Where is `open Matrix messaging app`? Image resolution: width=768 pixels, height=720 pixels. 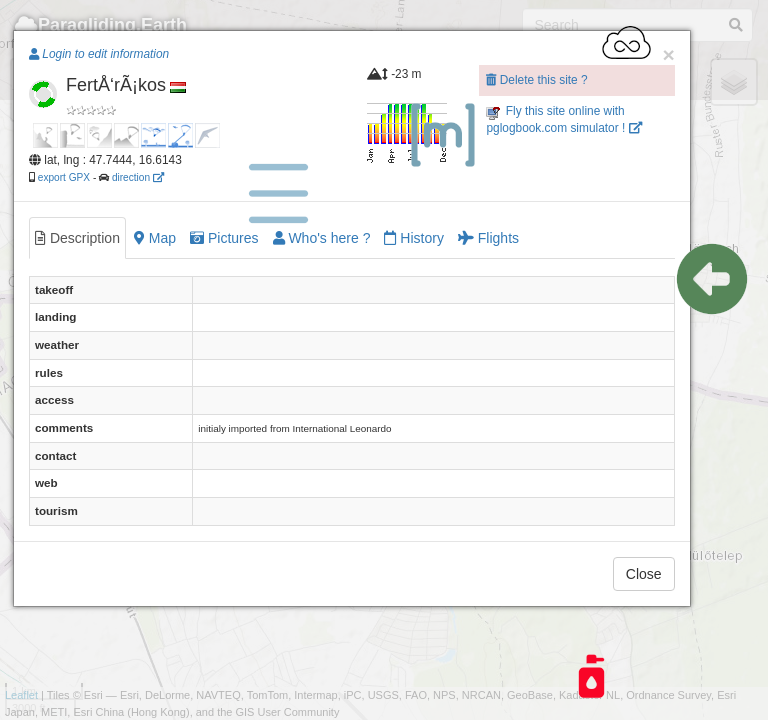 open Matrix messaging app is located at coordinates (443, 135).